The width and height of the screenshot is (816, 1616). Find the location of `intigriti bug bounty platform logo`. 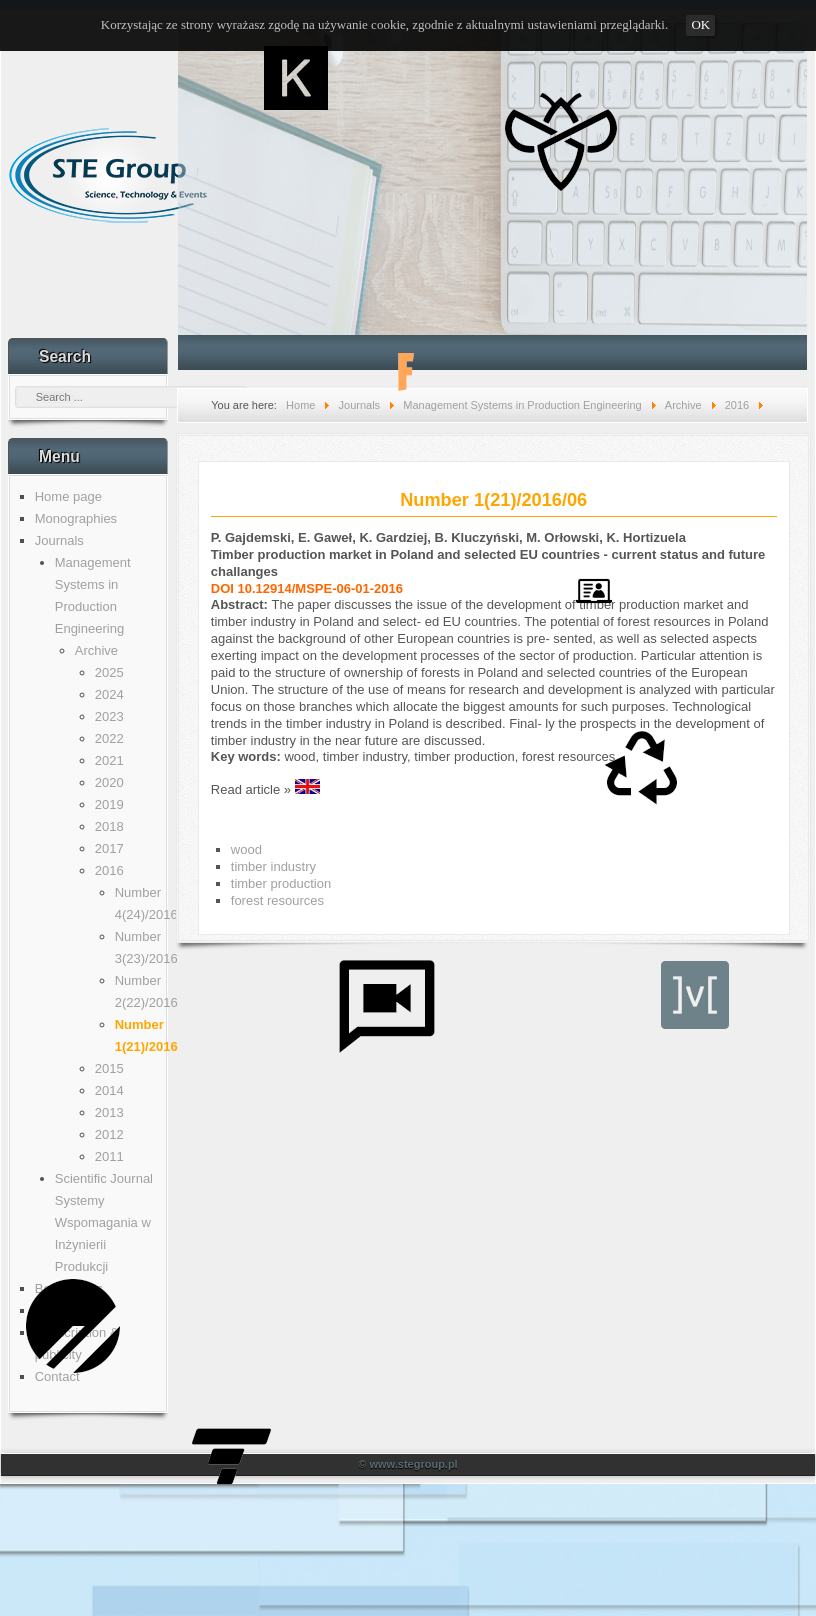

intigriti bug bounty platform logo is located at coordinates (561, 142).